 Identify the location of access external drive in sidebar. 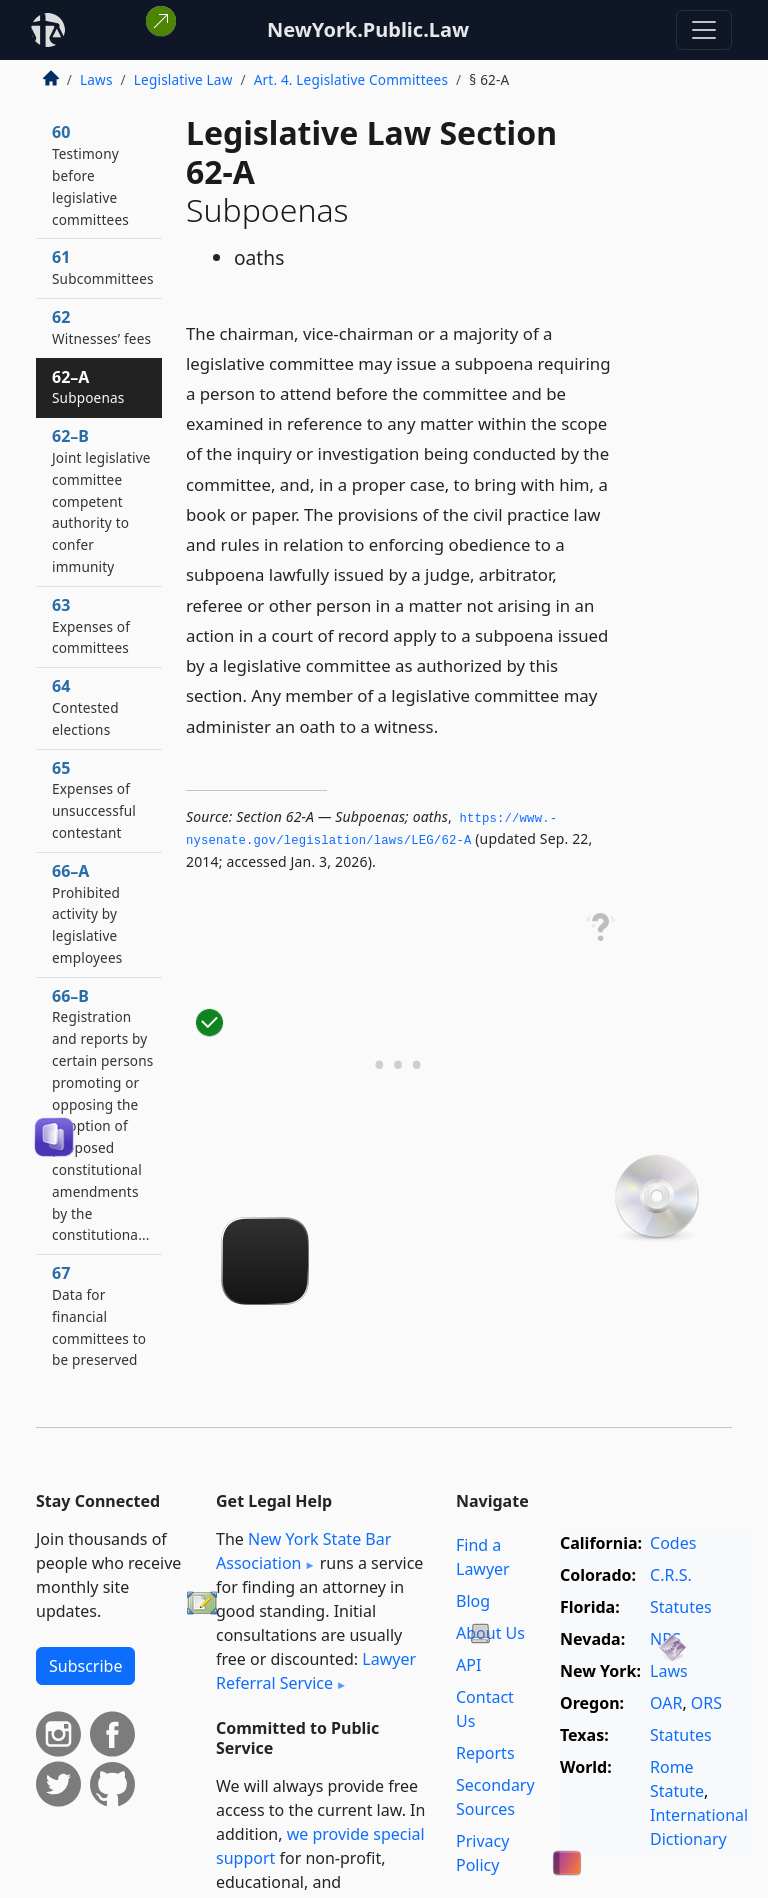
(480, 1633).